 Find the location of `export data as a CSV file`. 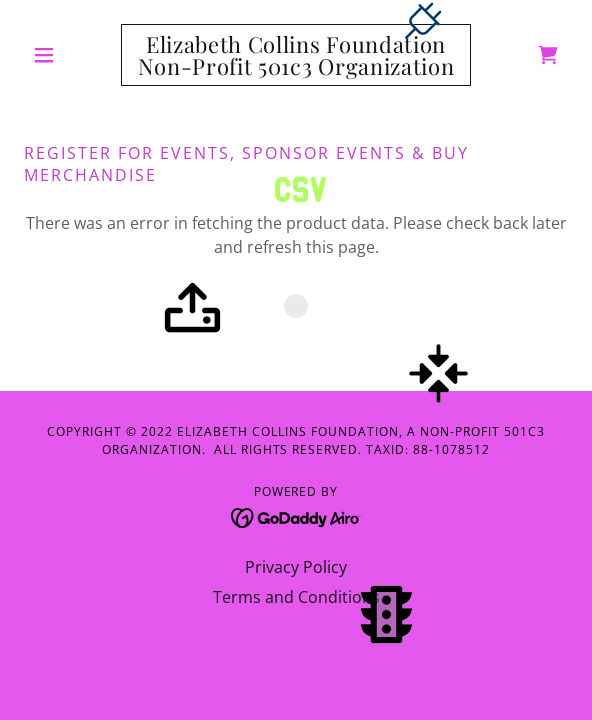

export data as a CSV file is located at coordinates (300, 189).